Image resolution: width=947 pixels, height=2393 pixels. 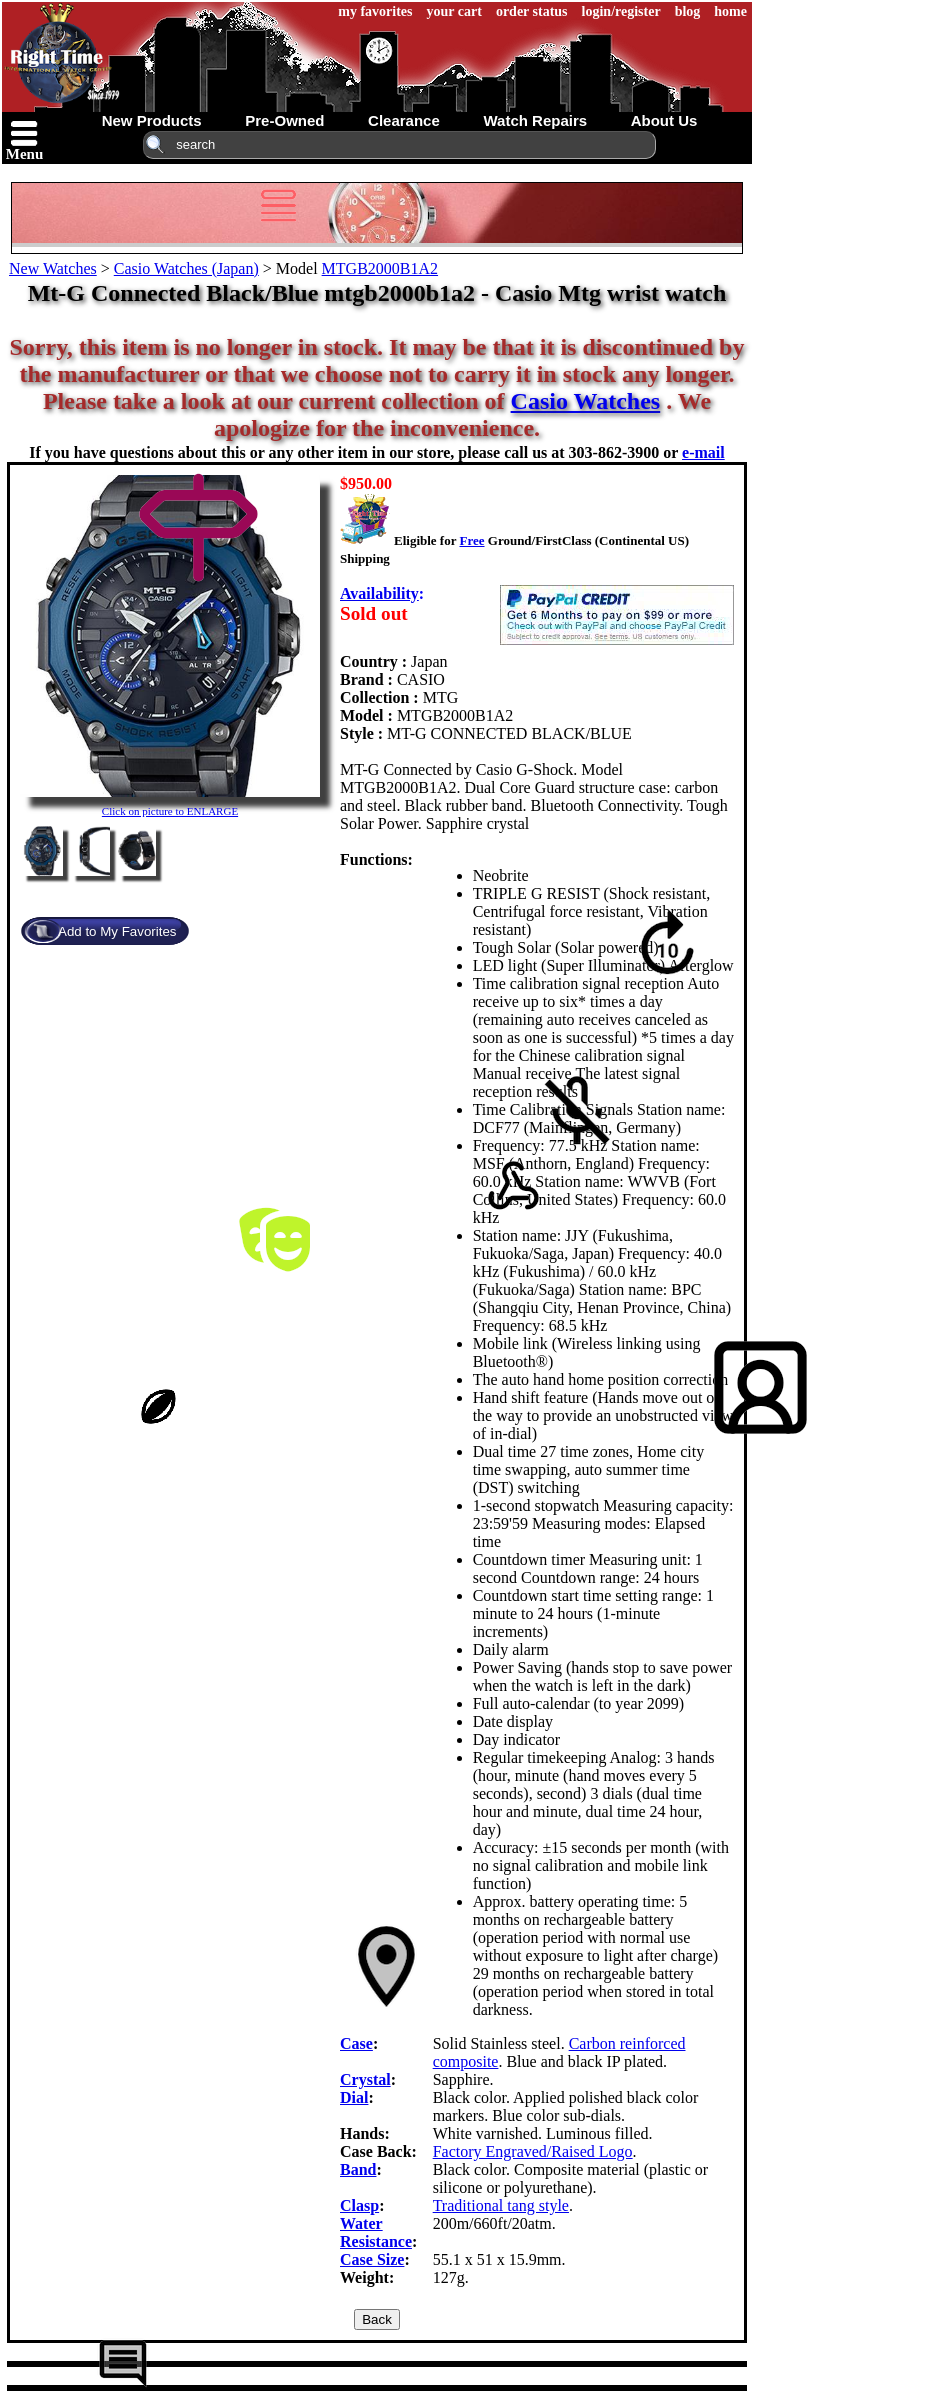 I want to click on skip forward 10 seconds in media playback, so click(x=667, y=944).